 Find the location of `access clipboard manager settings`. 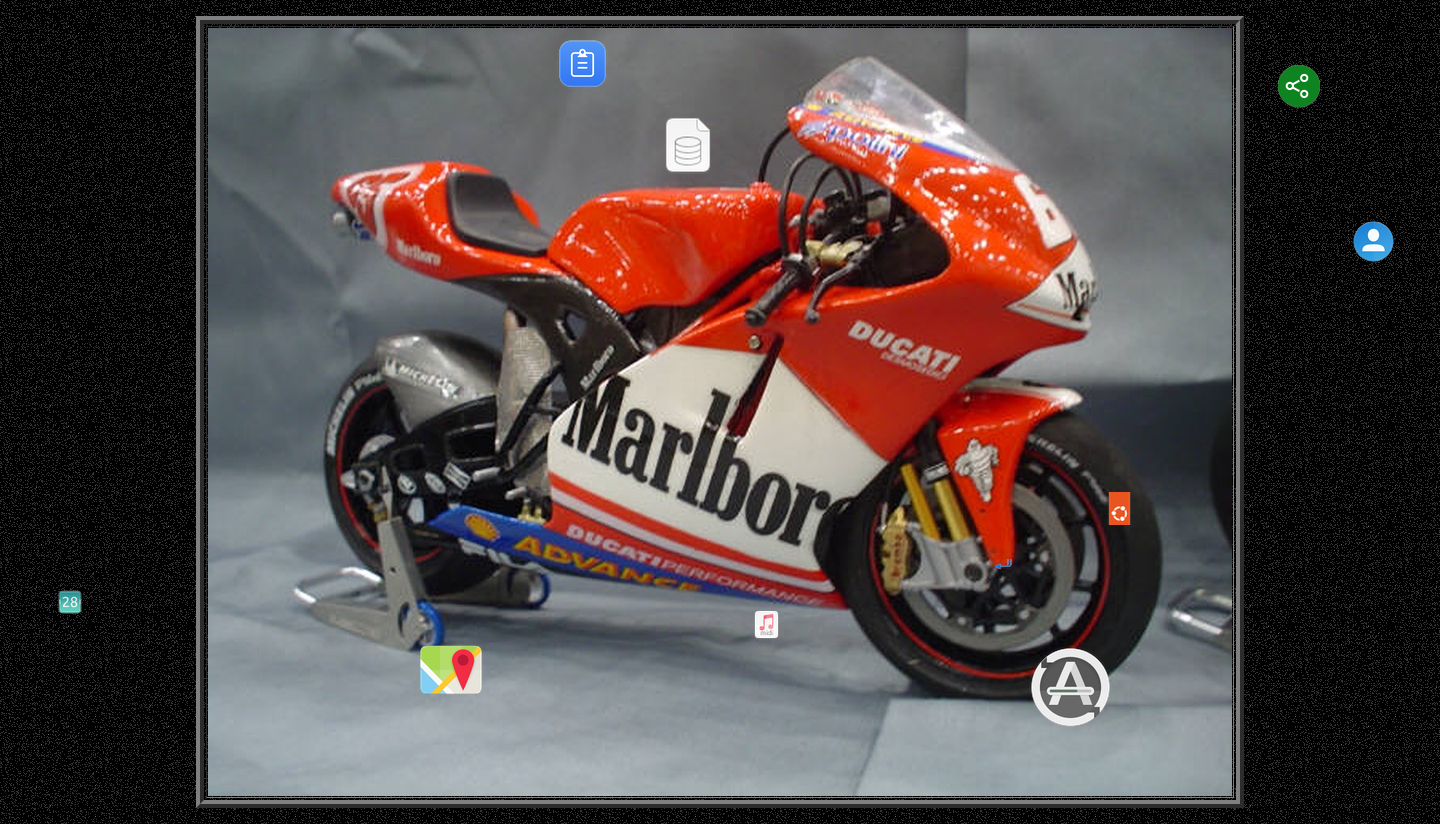

access clipboard manager settings is located at coordinates (582, 64).